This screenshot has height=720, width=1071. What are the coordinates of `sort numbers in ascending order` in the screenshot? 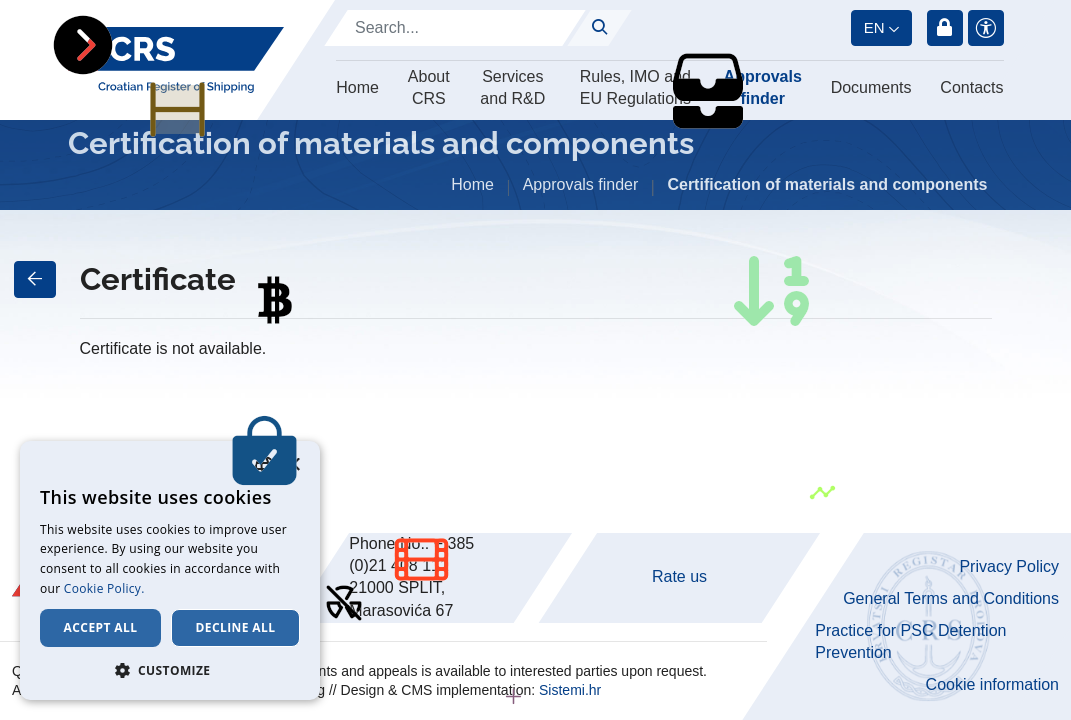 It's located at (774, 291).